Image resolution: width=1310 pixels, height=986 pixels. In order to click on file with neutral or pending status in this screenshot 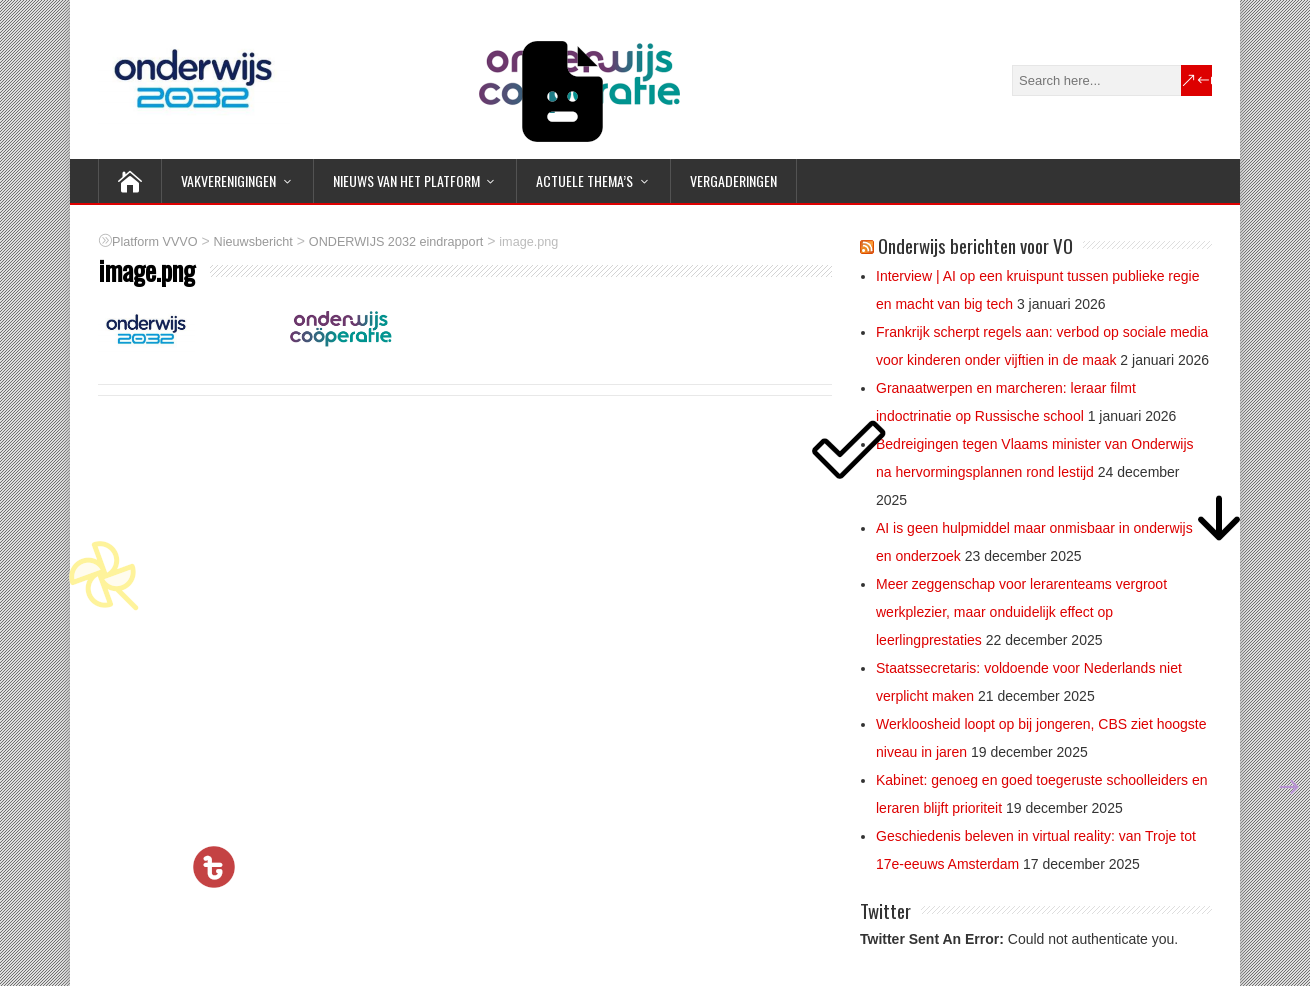, I will do `click(562, 91)`.